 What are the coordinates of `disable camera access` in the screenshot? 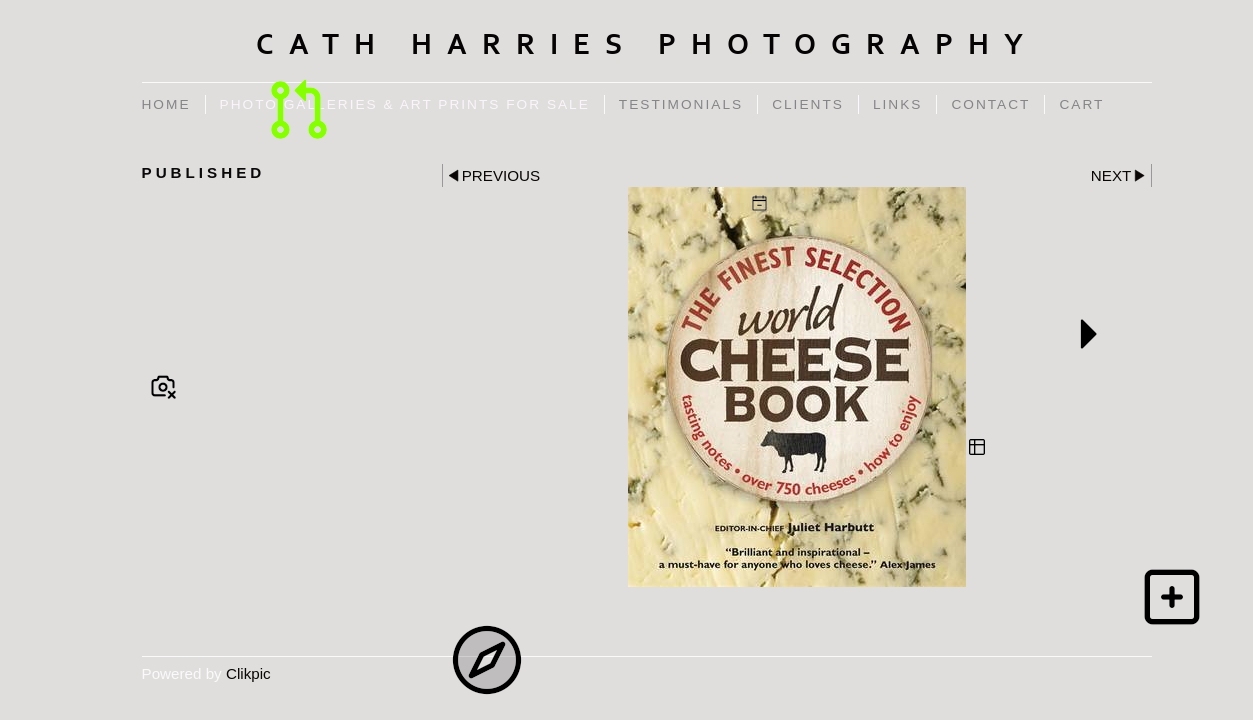 It's located at (163, 386).